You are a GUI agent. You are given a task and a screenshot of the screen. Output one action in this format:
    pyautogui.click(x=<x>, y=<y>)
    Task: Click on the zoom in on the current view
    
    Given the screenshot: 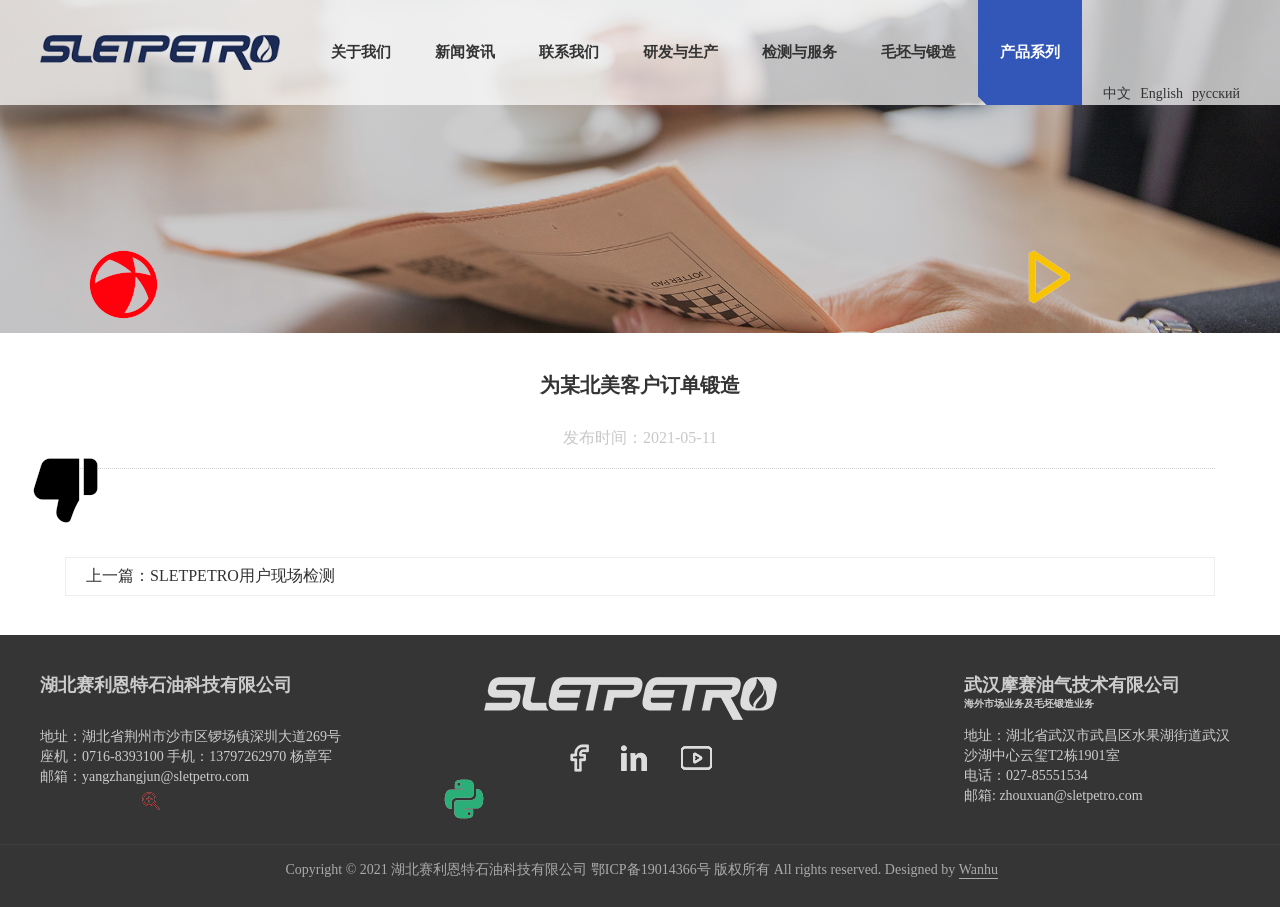 What is the action you would take?
    pyautogui.click(x=151, y=801)
    